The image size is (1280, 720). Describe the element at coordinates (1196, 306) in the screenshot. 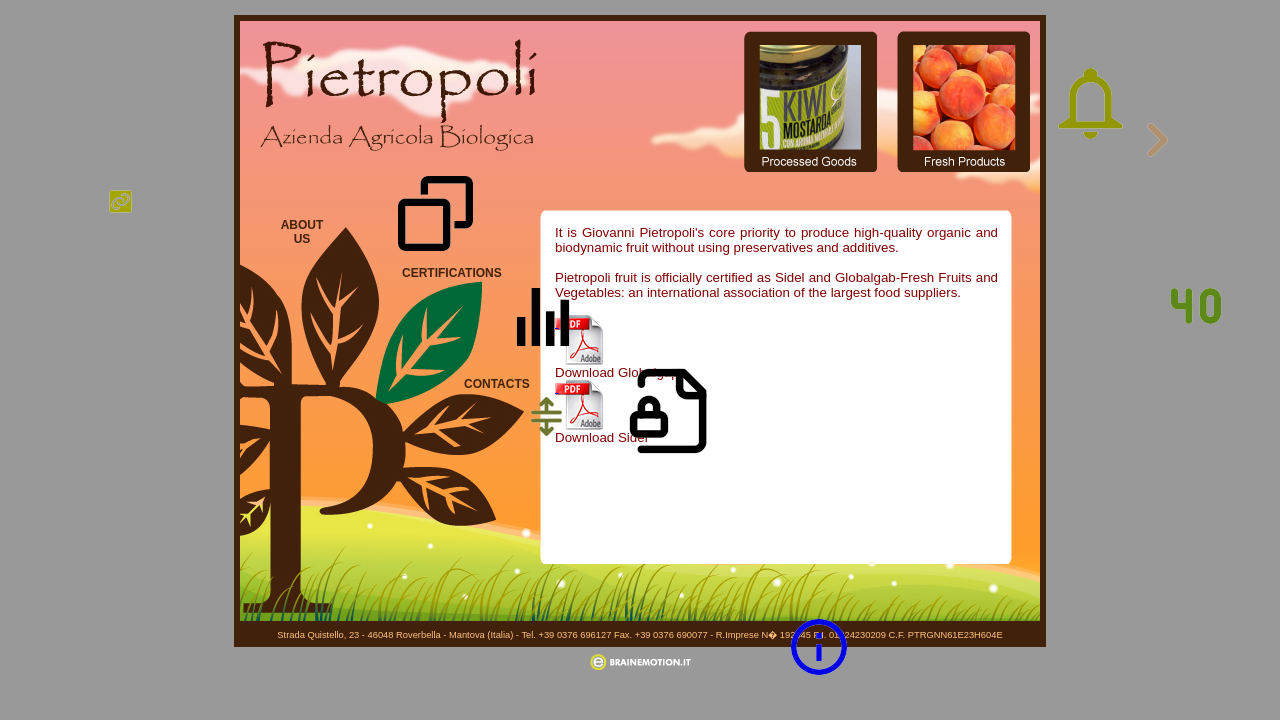

I see `indicates 40 items or notifications` at that location.